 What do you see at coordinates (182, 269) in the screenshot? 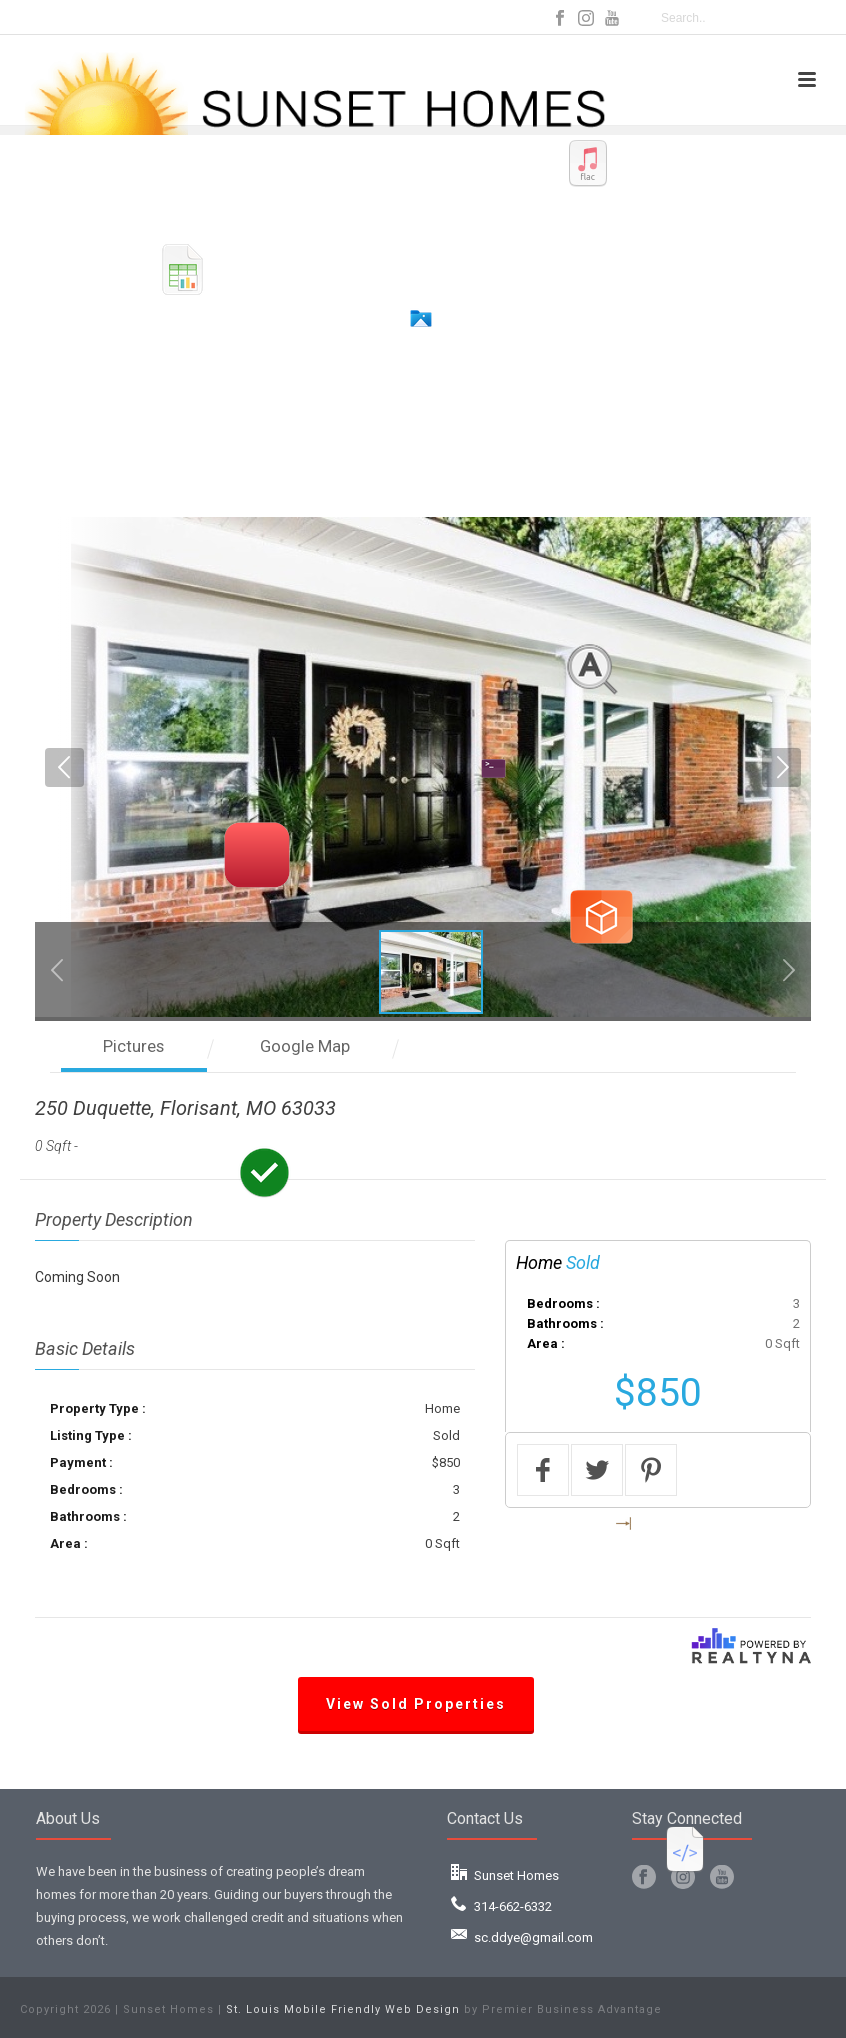
I see `open a spreadsheet file` at bounding box center [182, 269].